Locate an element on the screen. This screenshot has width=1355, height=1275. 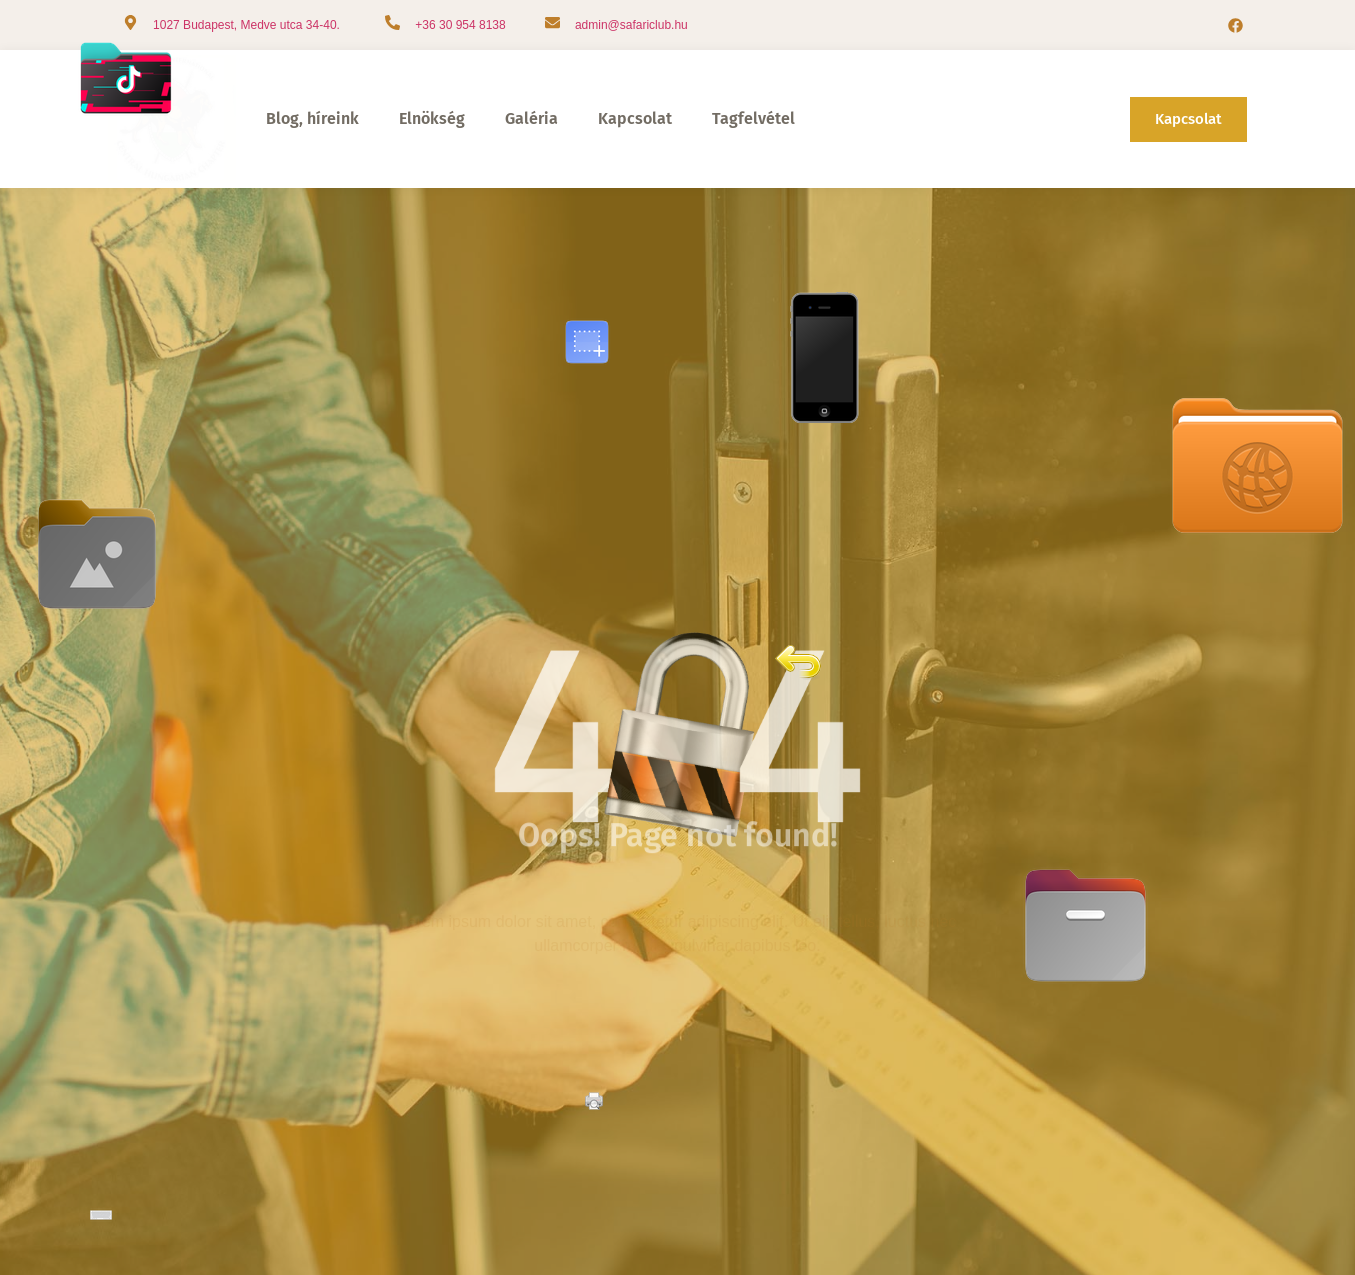
open your pictures folder is located at coordinates (97, 554).